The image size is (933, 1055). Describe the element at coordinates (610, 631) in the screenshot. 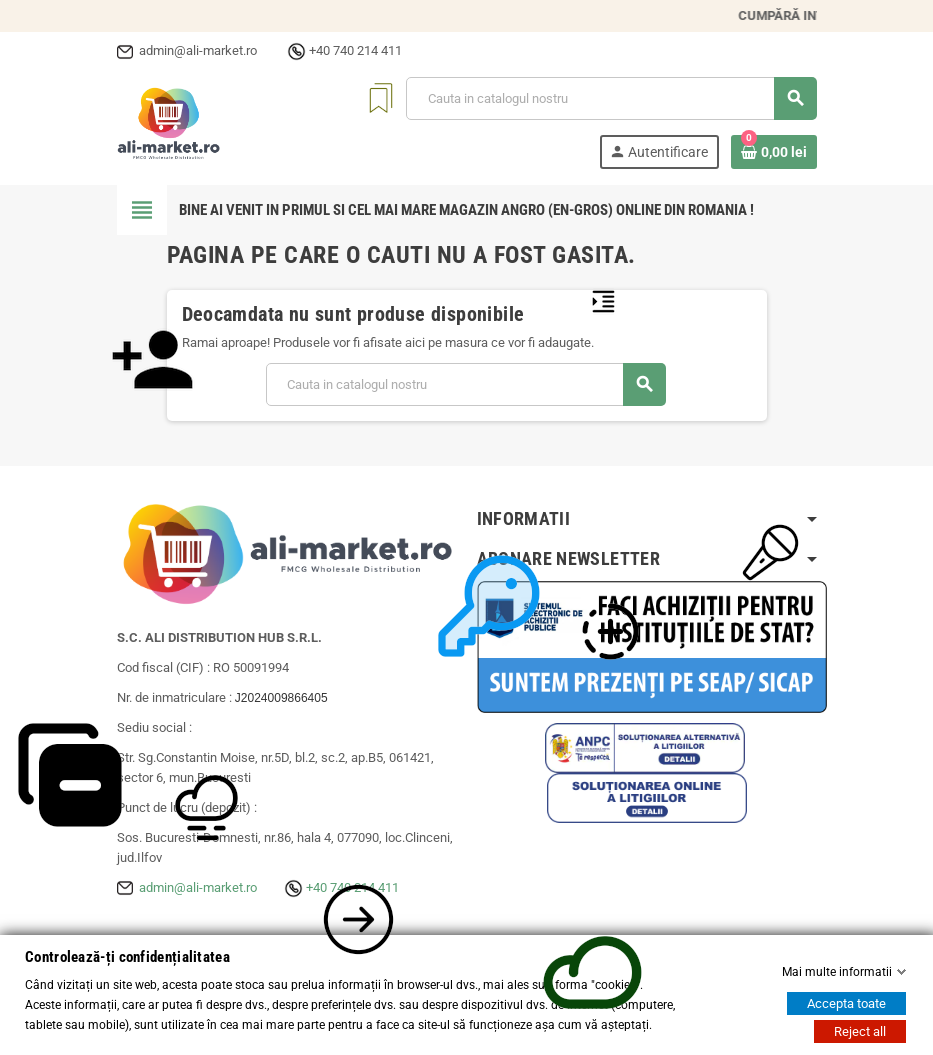

I see `add new item with loading or processing state` at that location.